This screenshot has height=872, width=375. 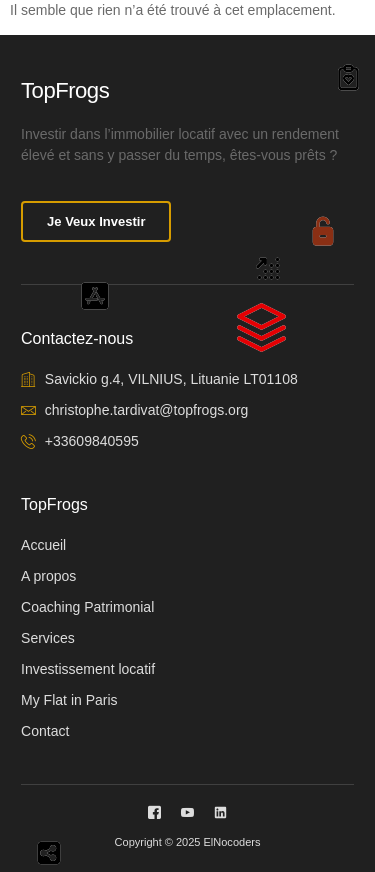 What do you see at coordinates (323, 232) in the screenshot?
I see `unlock a secured item or feature` at bounding box center [323, 232].